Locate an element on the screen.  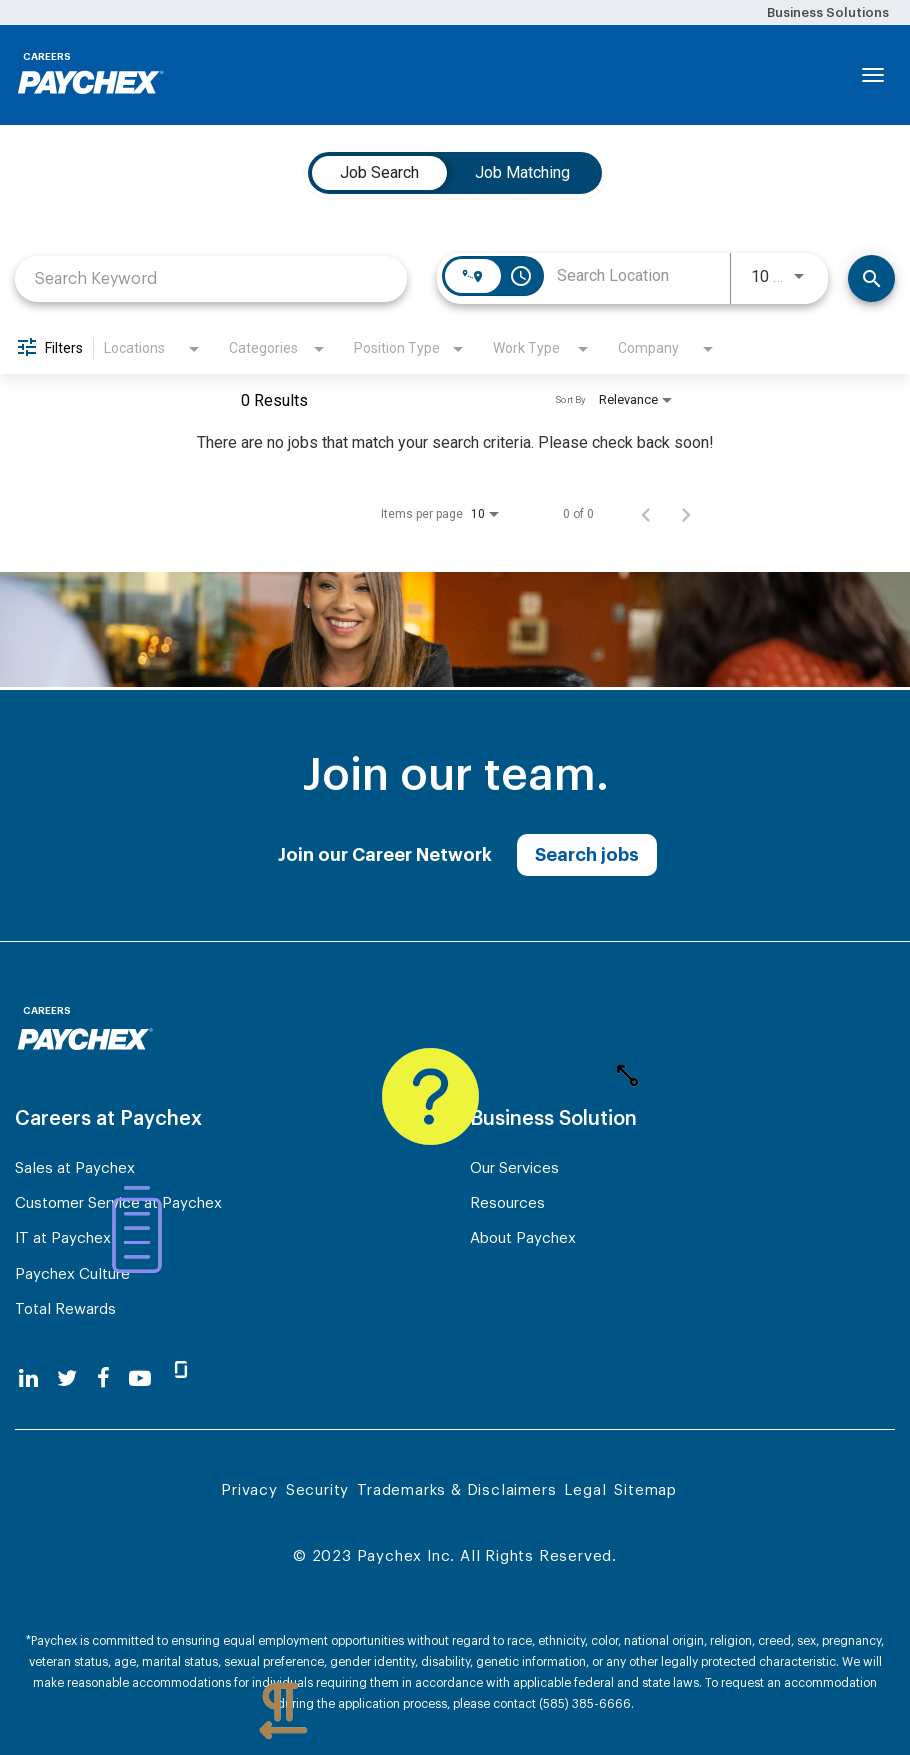
navigate back to previous screen is located at coordinates (627, 1075).